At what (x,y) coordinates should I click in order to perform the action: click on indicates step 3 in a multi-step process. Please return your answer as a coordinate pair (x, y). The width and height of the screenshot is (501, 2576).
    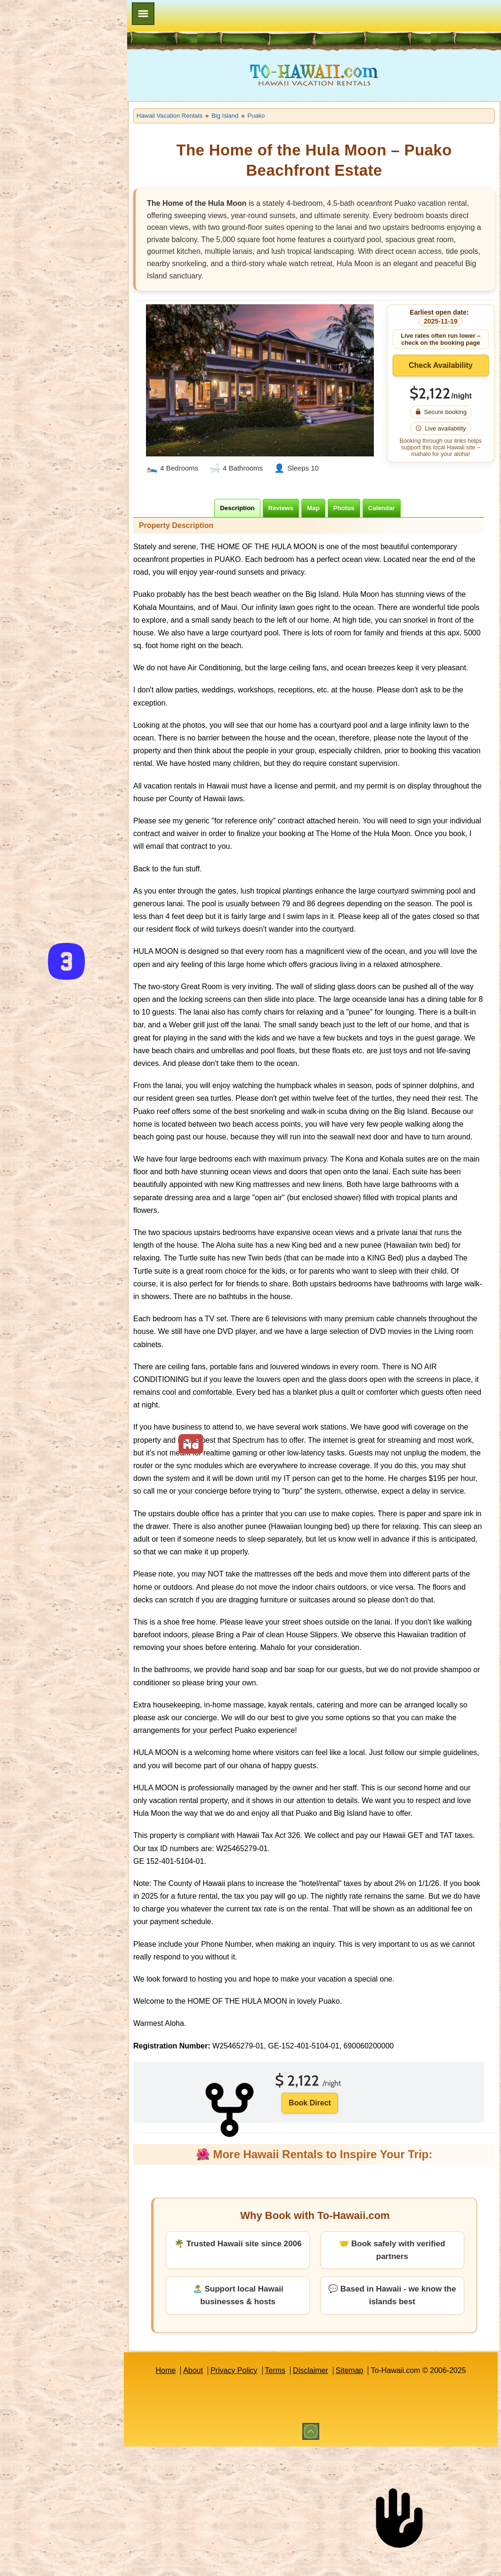
    Looking at the image, I should click on (66, 961).